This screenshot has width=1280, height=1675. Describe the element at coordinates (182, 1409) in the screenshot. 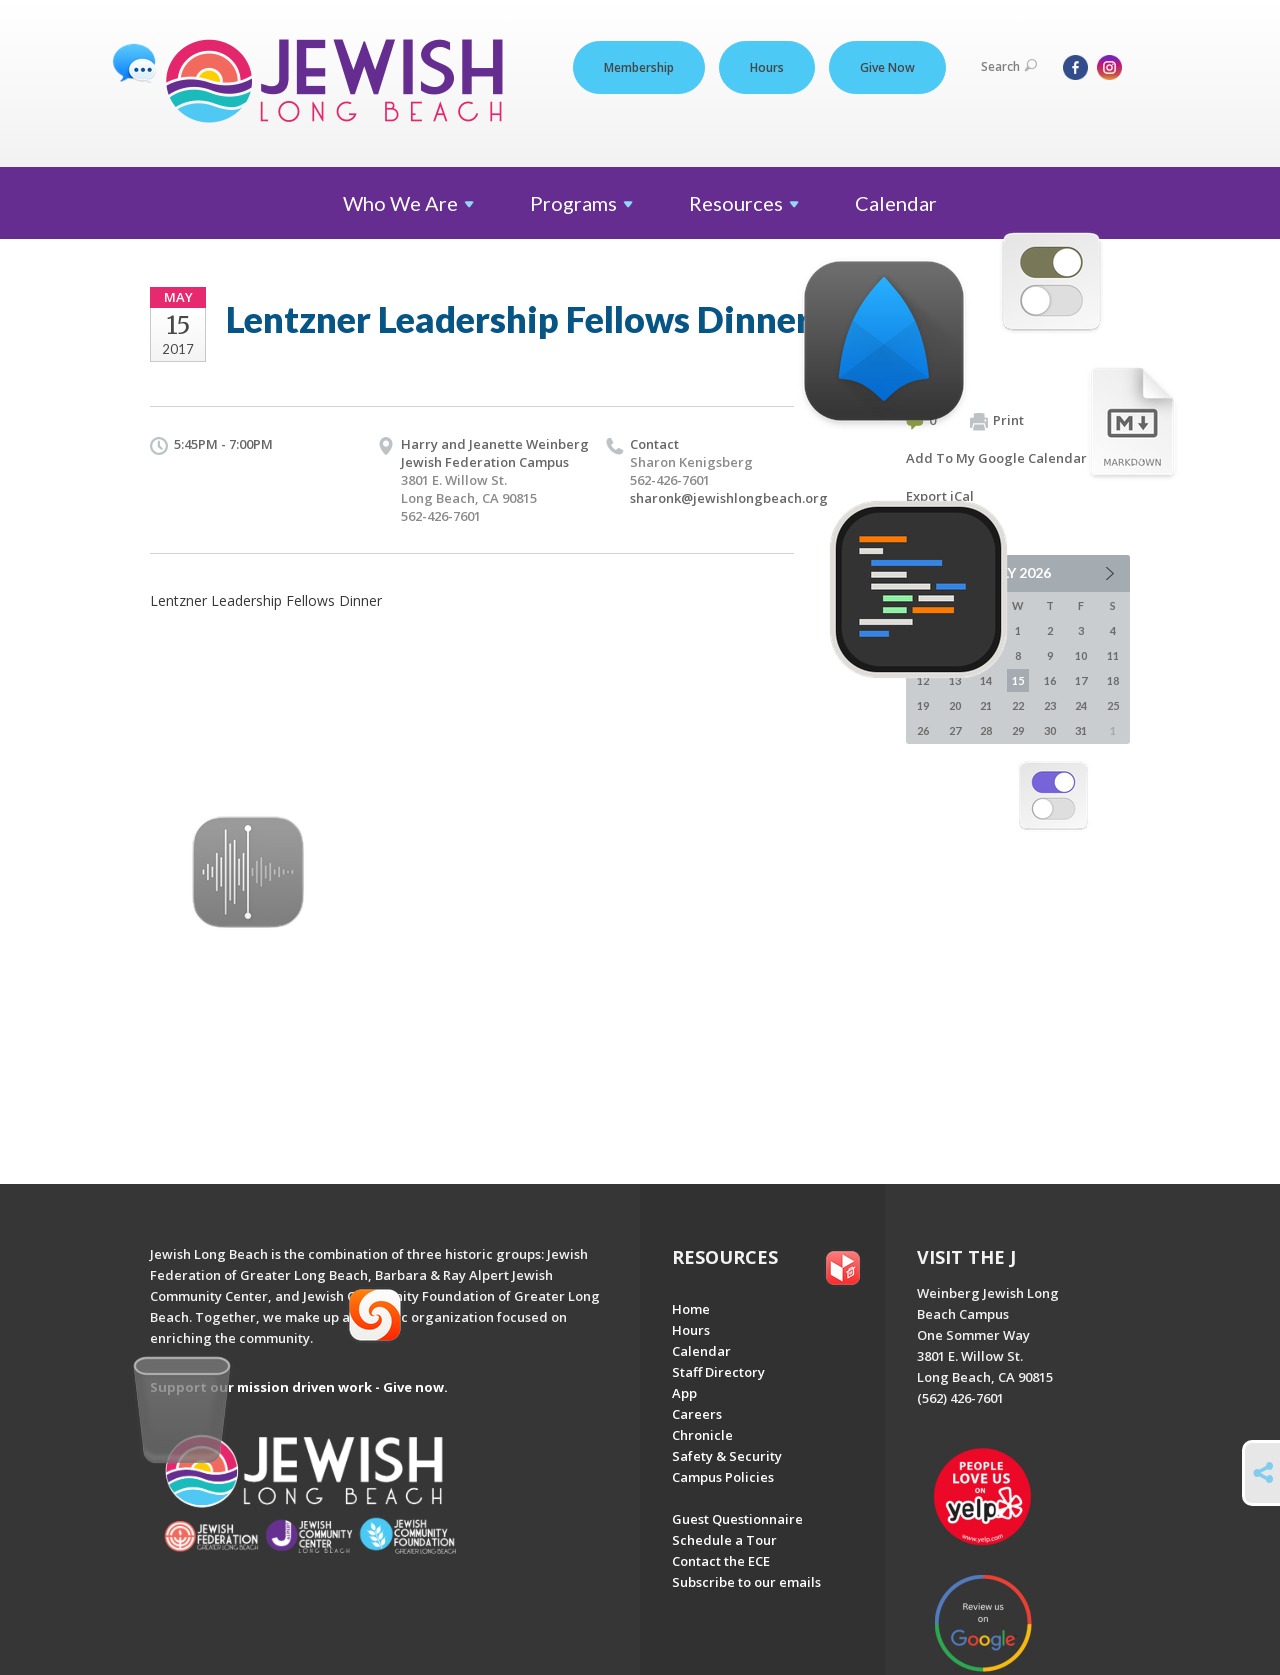

I see `empty trash bin ready to receive deleted items` at that location.